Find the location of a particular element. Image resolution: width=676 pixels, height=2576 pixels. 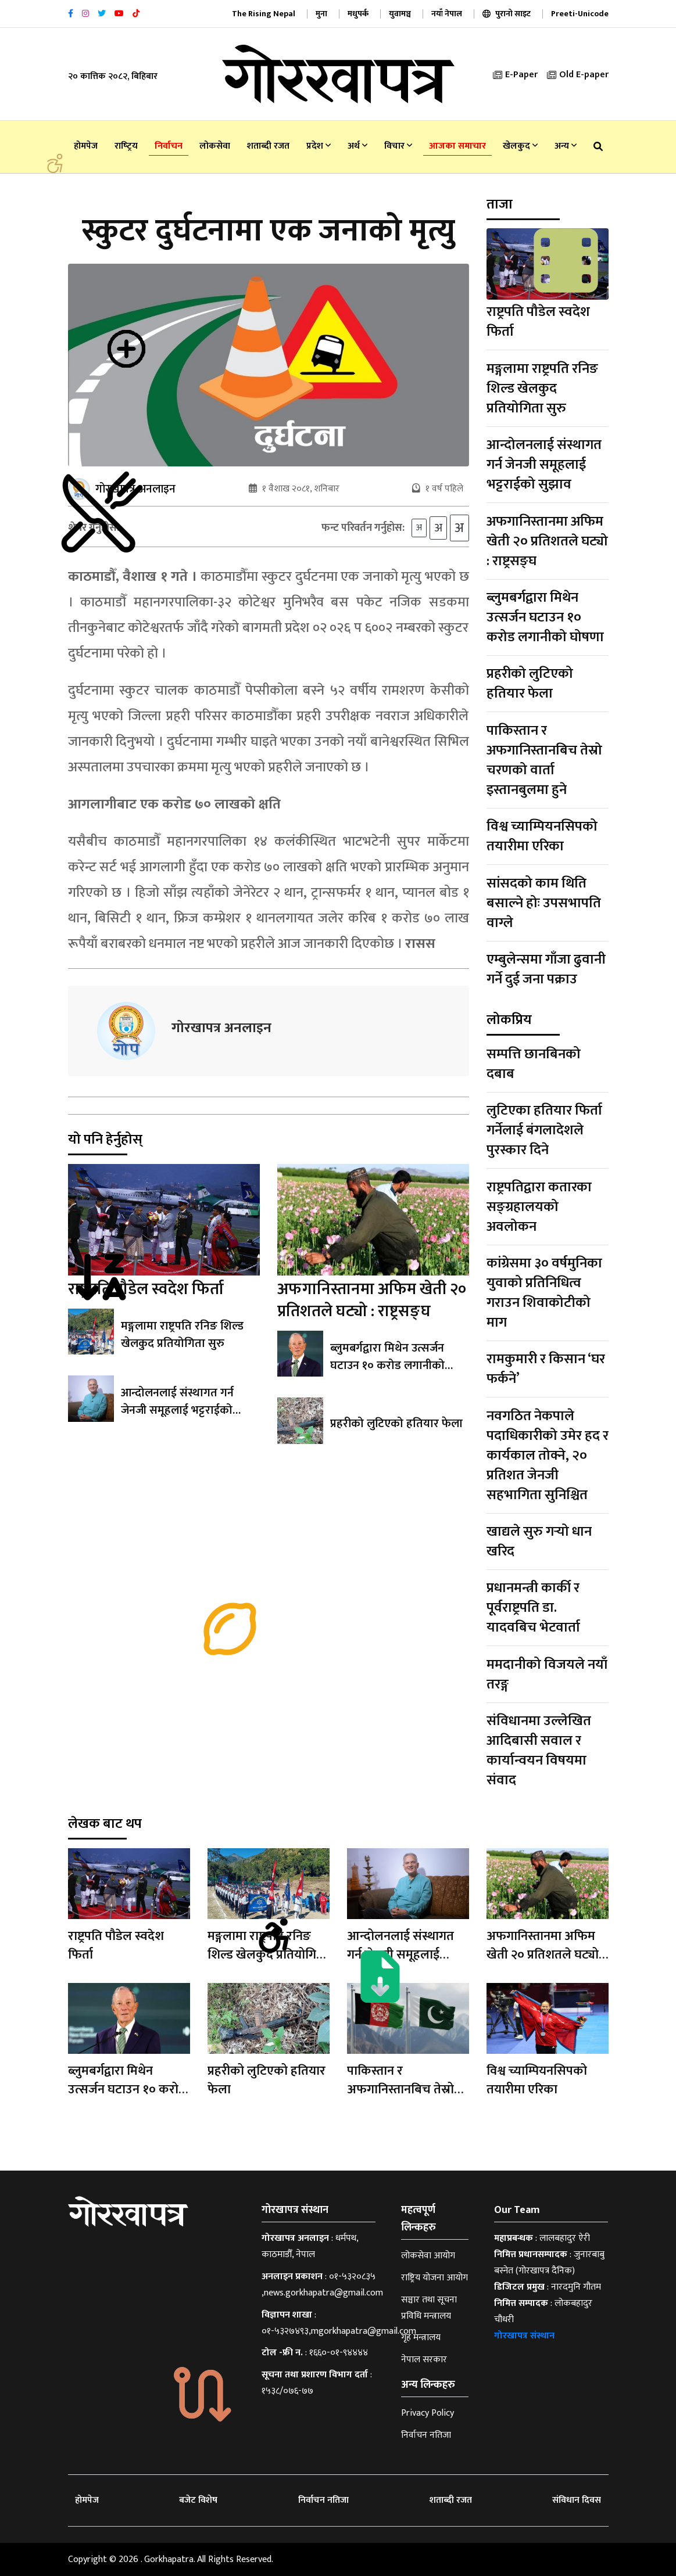

sort items alphabetically in descending order (Z to A) is located at coordinates (101, 1277).